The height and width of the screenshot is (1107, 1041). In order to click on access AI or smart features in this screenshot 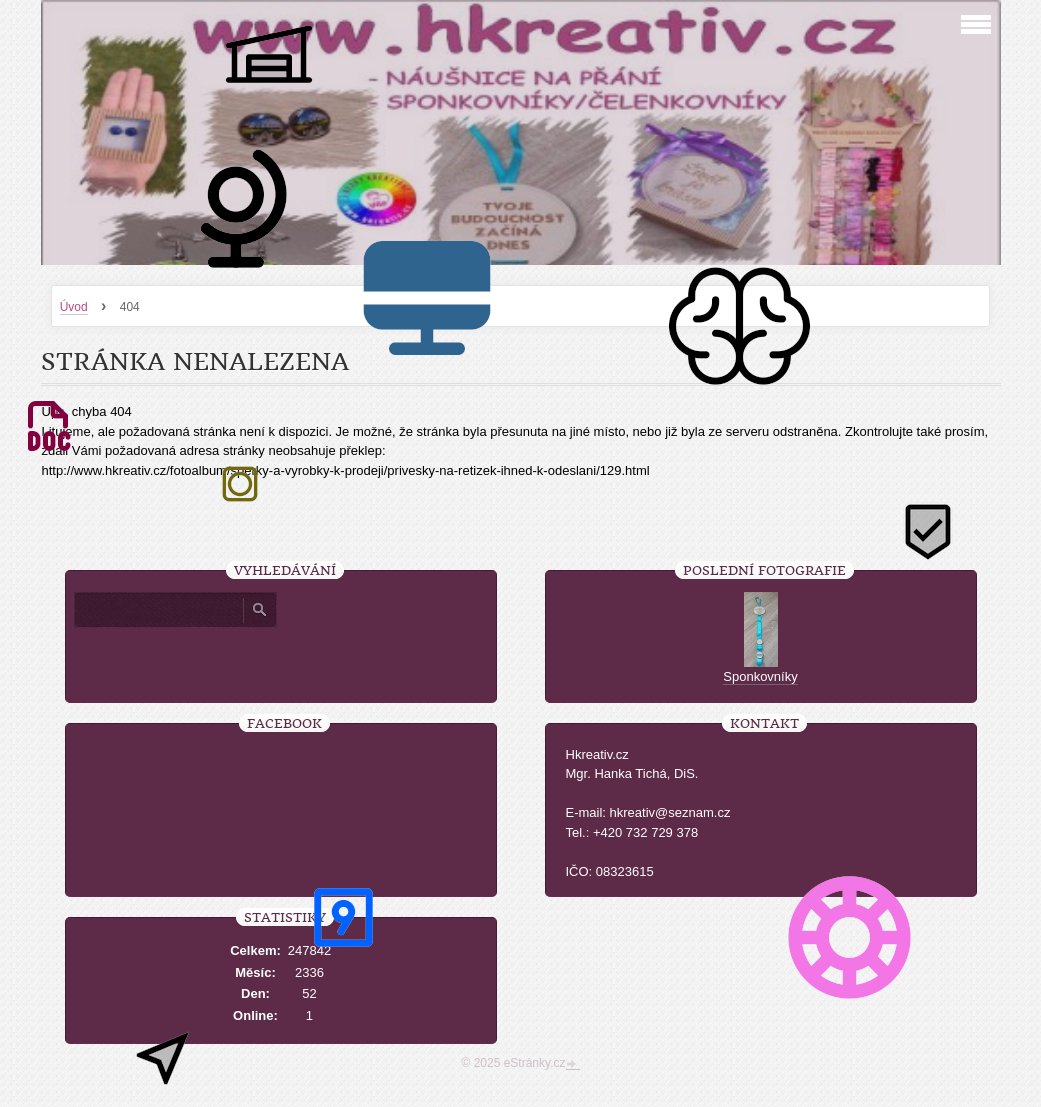, I will do `click(739, 328)`.